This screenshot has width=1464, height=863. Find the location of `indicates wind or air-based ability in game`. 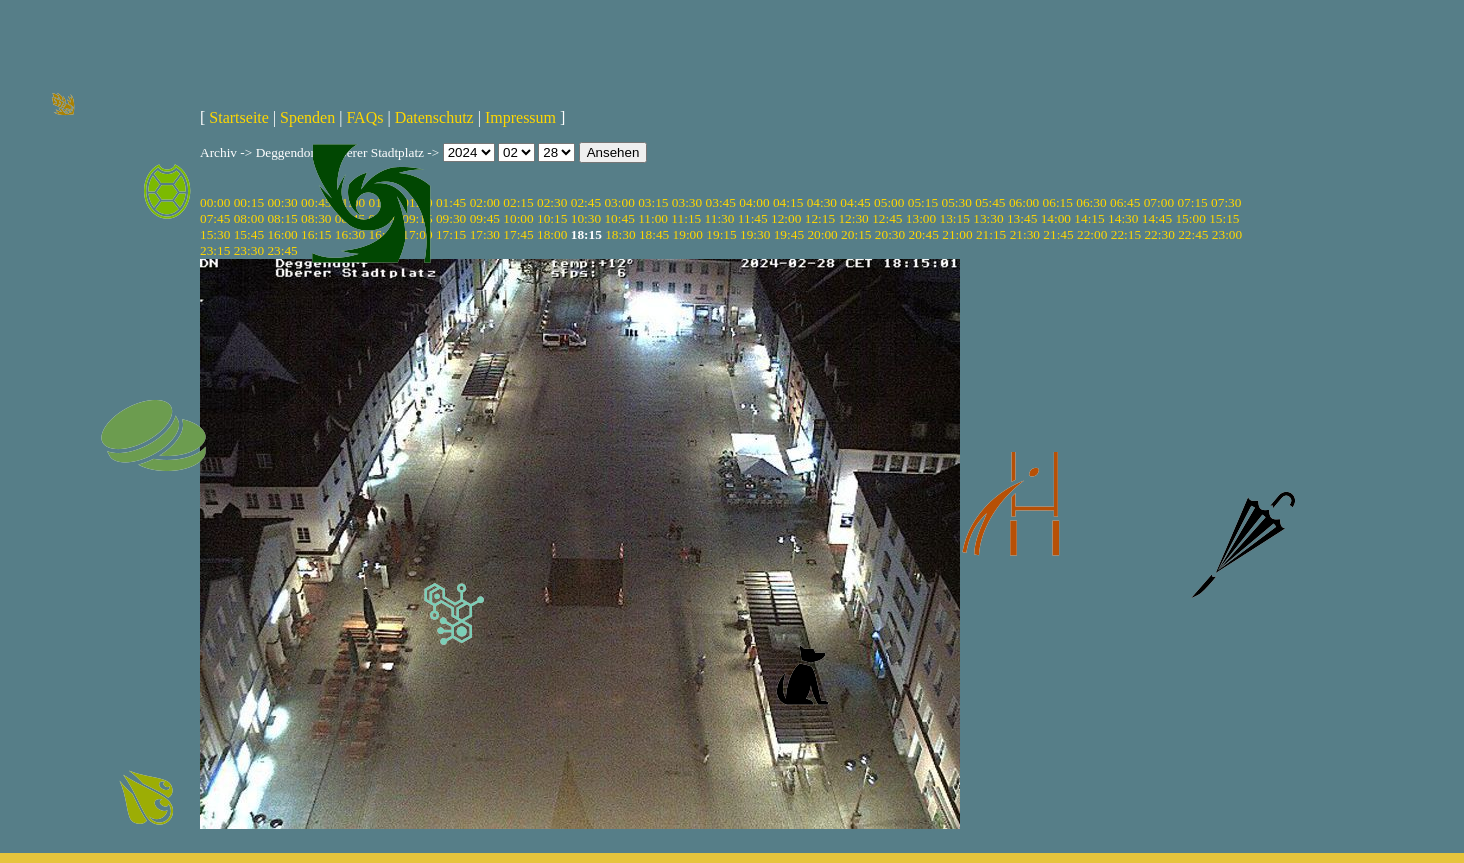

indicates wind or air-based ability in game is located at coordinates (371, 203).